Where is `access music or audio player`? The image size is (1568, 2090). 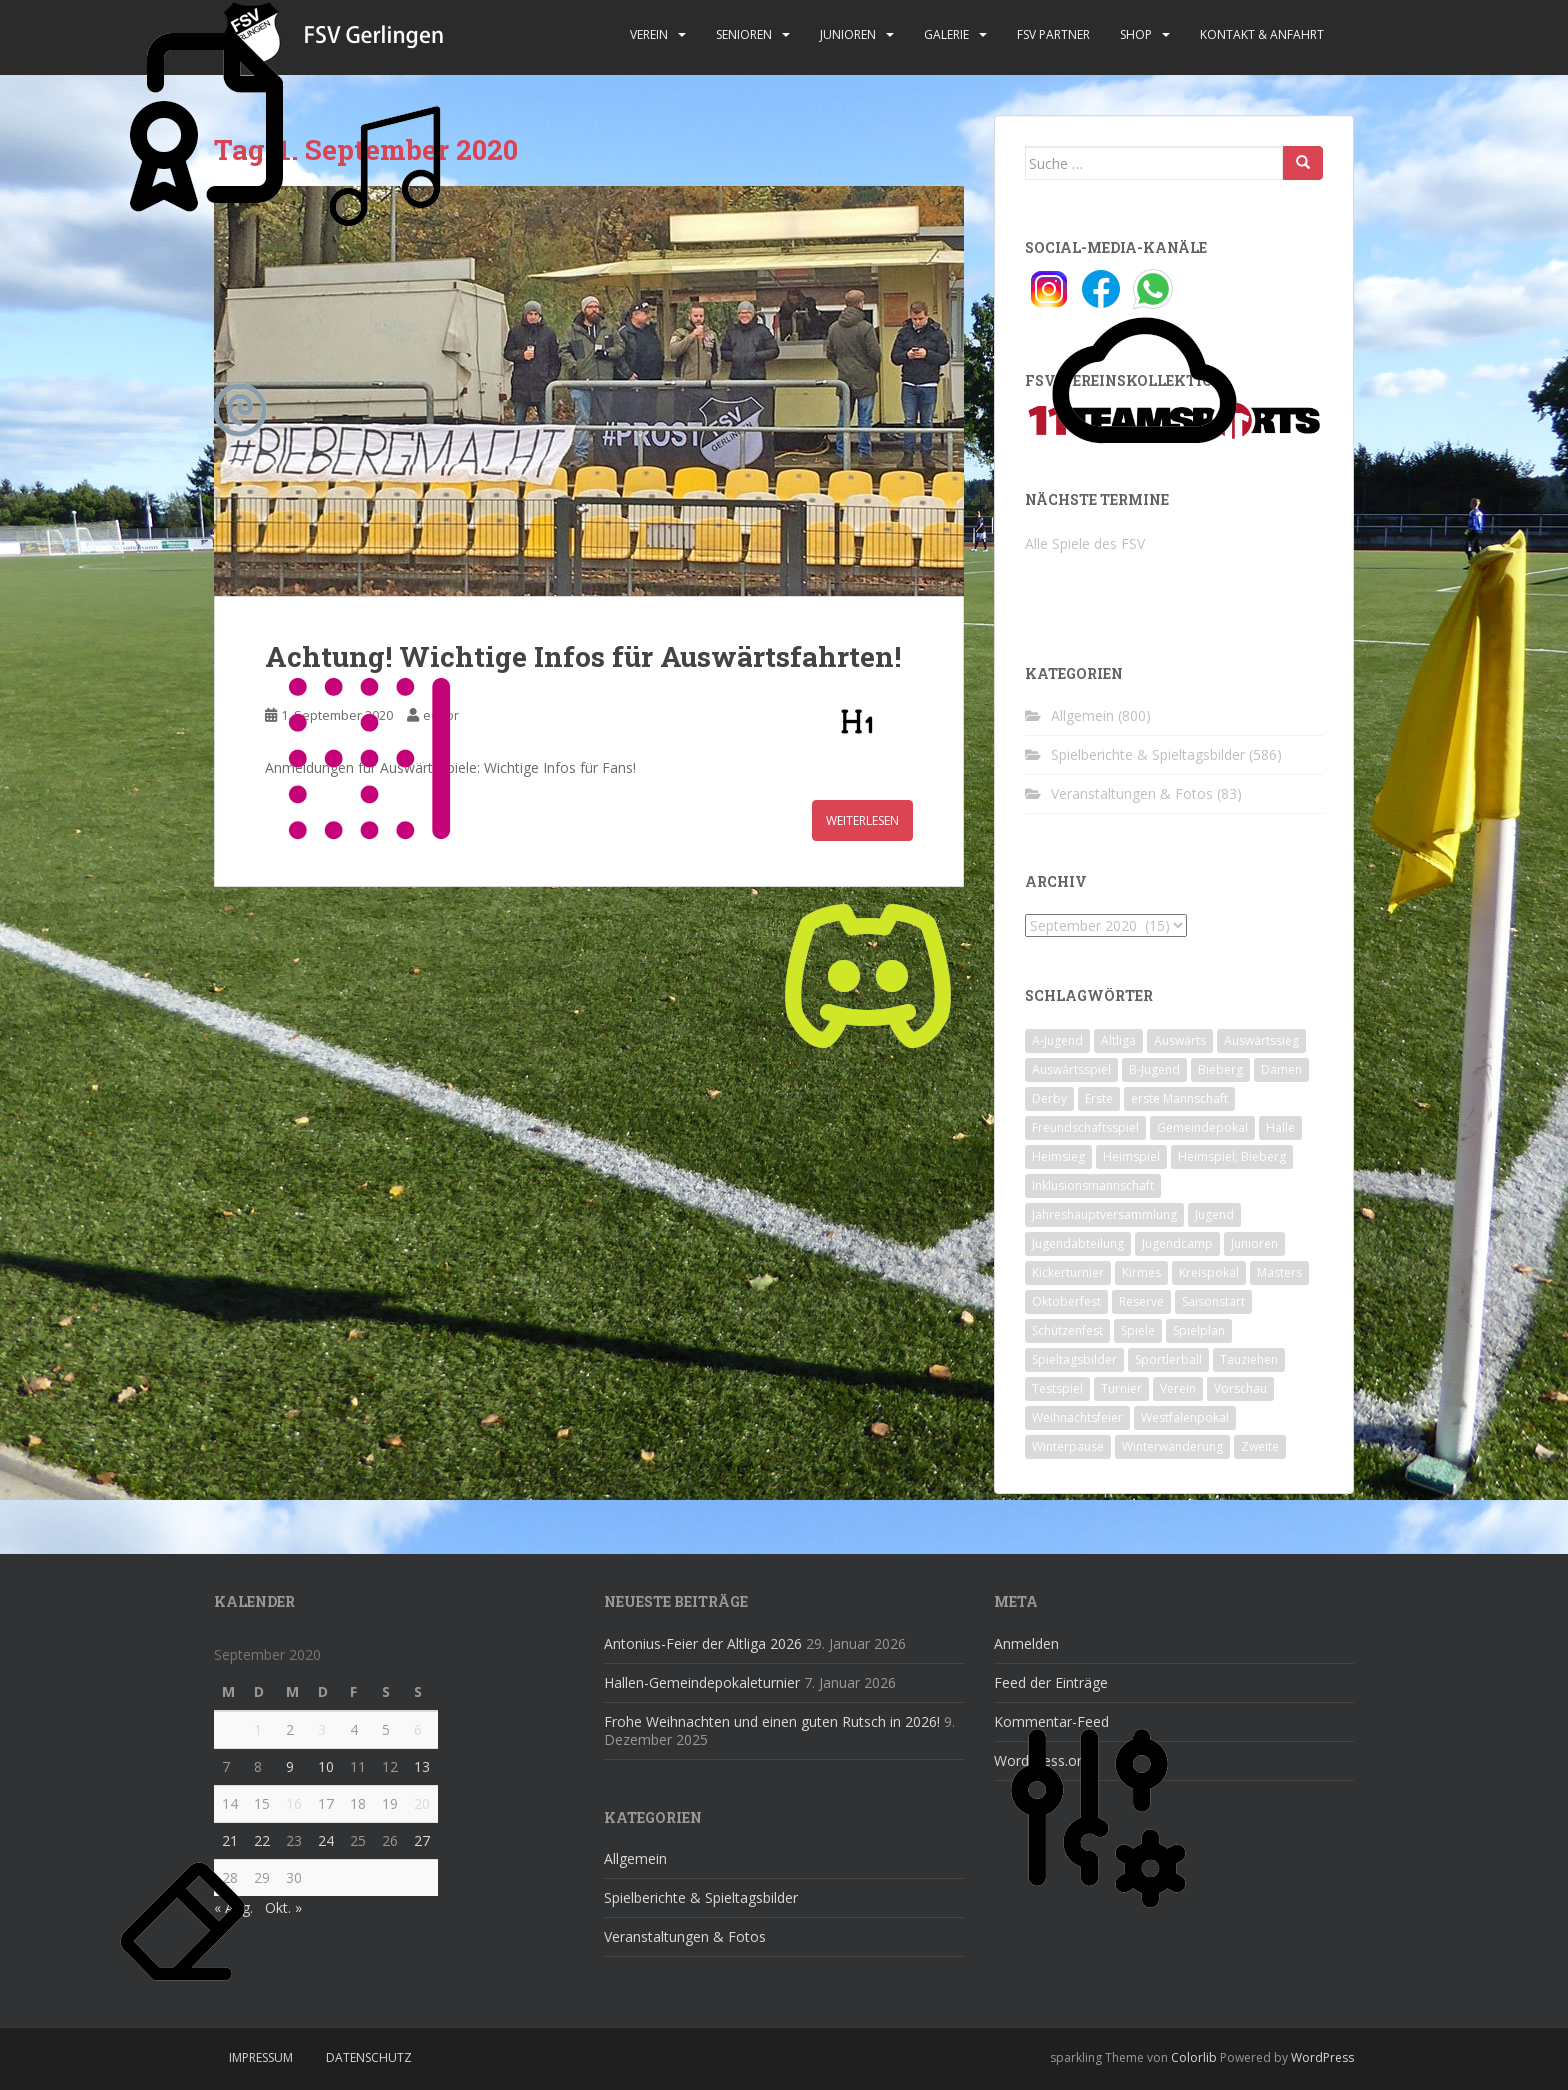 access music or audio player is located at coordinates (391, 168).